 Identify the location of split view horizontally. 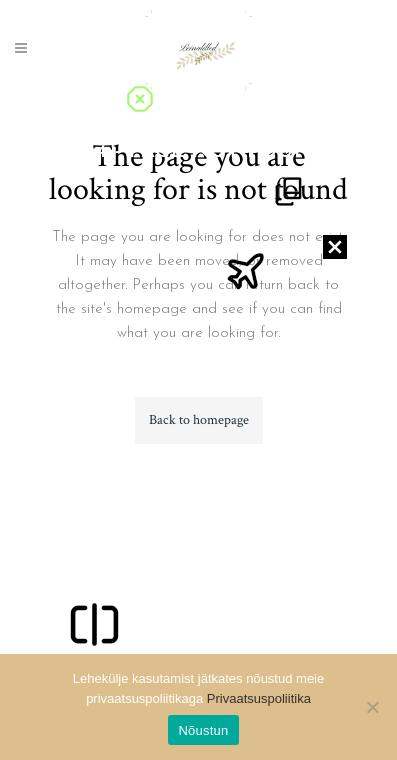
(94, 624).